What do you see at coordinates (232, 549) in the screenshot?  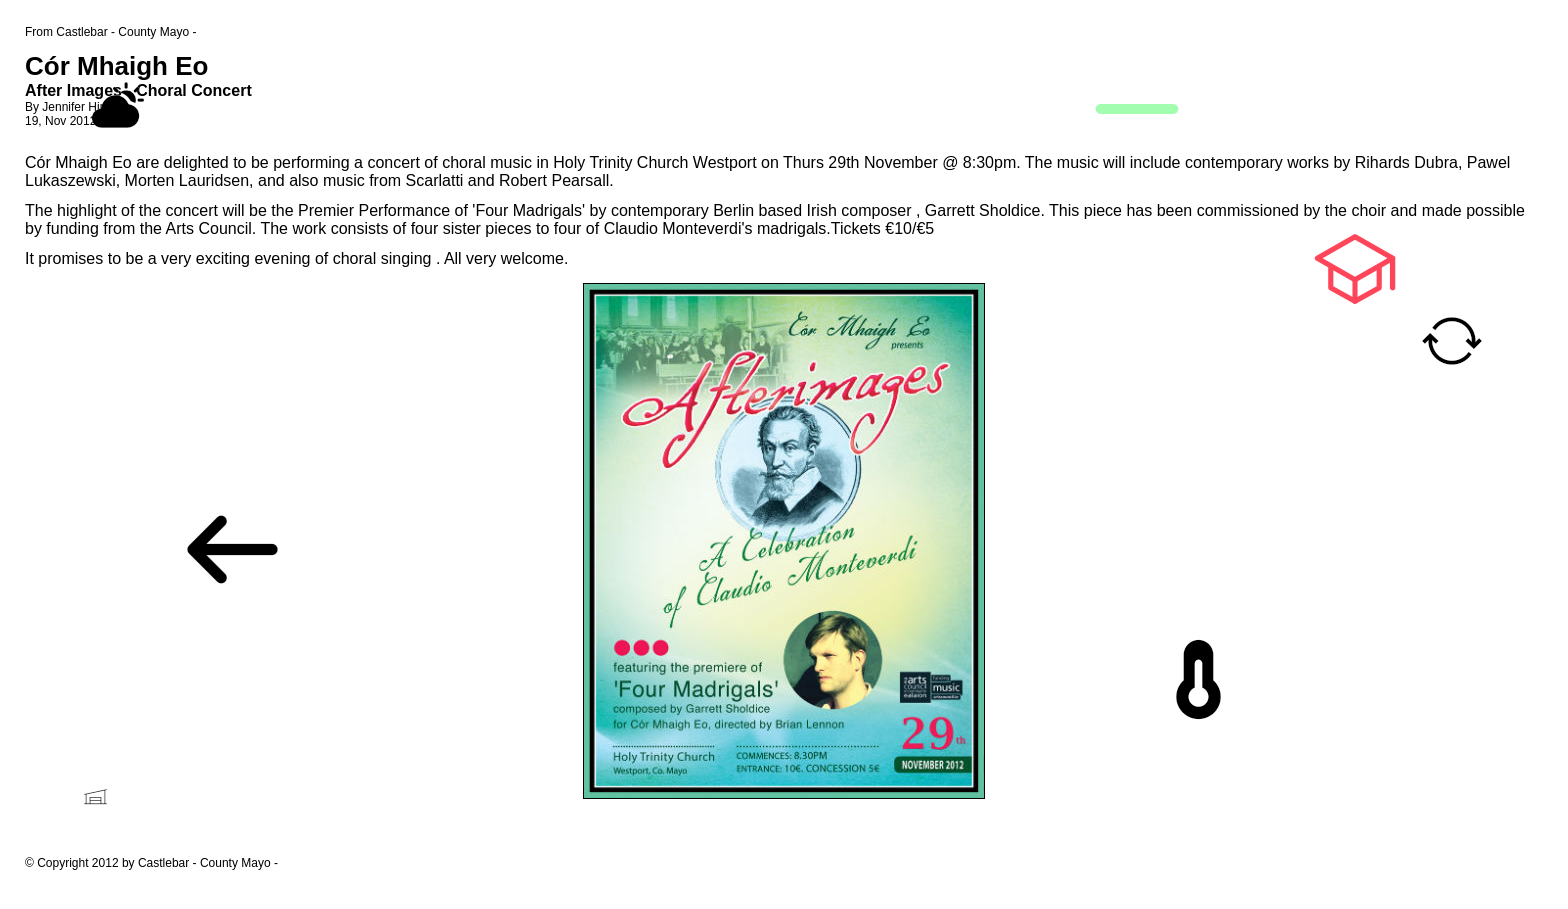 I see `go back to the previous screen` at bounding box center [232, 549].